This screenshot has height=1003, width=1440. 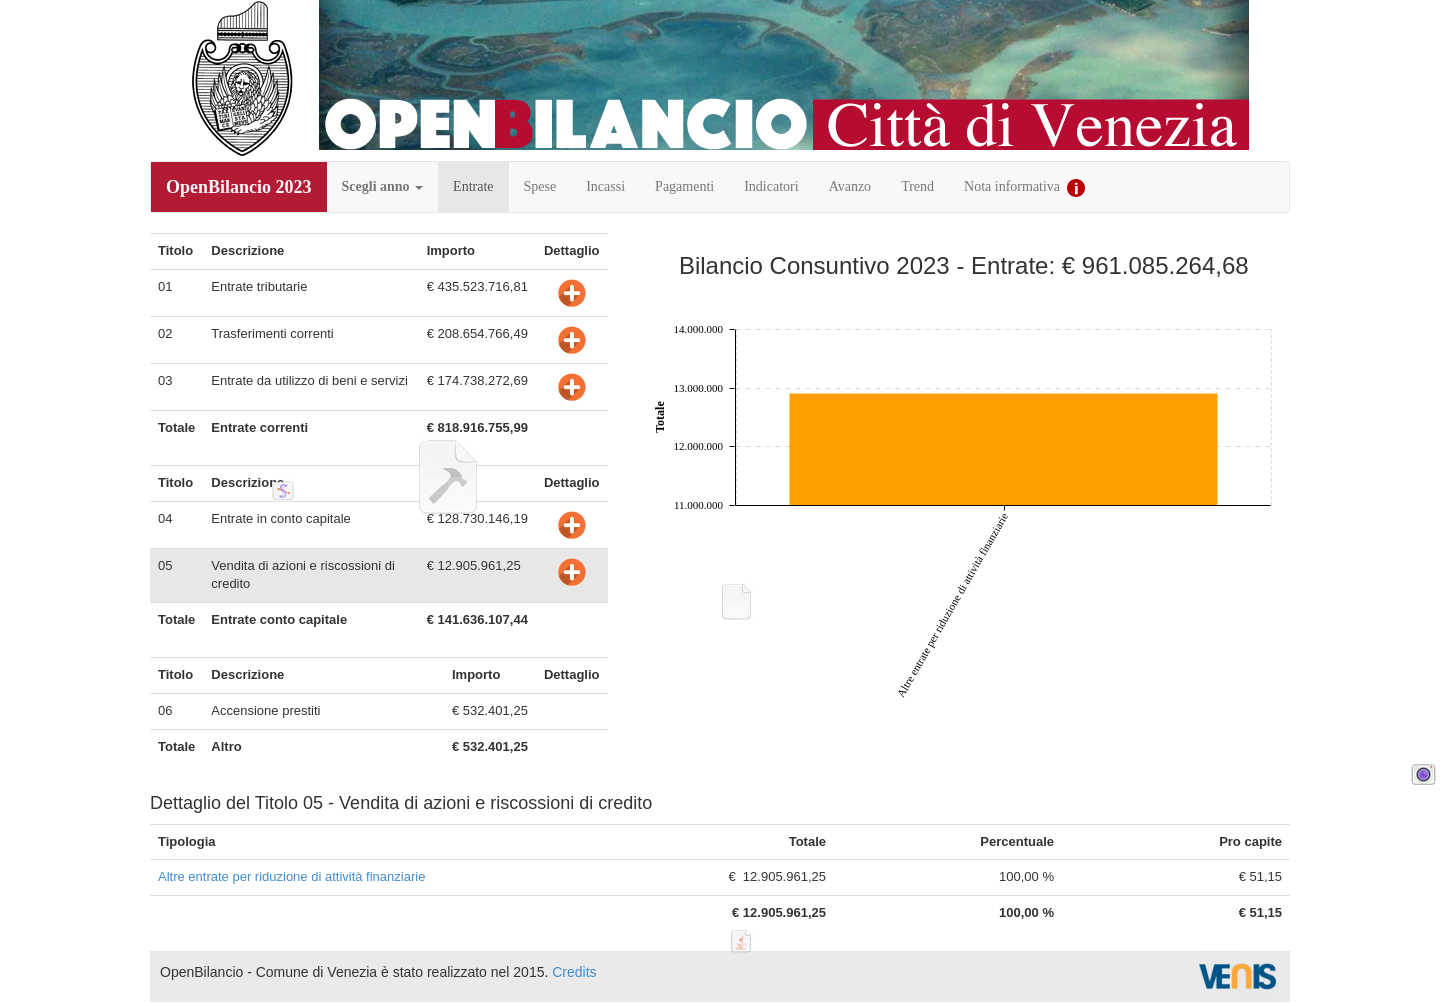 I want to click on open the camera app, so click(x=1423, y=774).